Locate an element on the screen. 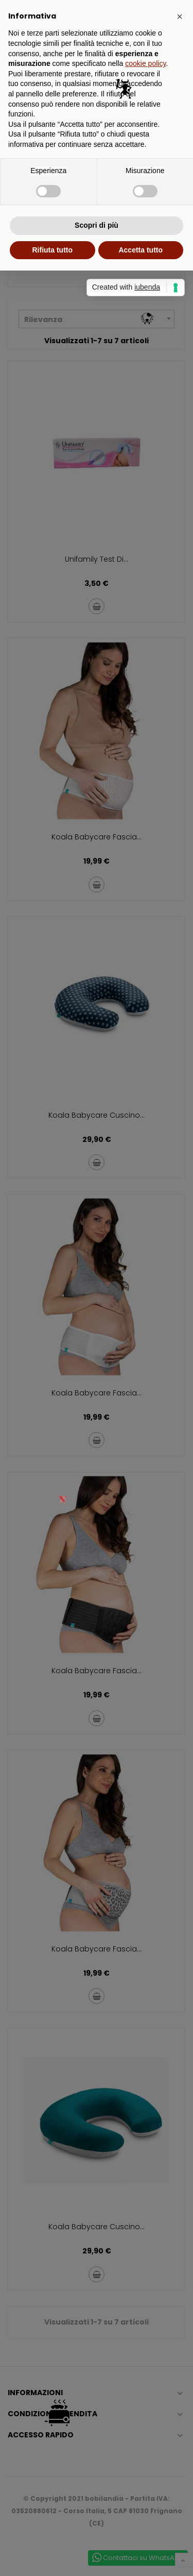 This screenshot has width=193, height=2576. kitchen appliance or cooking-related feature is located at coordinates (57, 2413).